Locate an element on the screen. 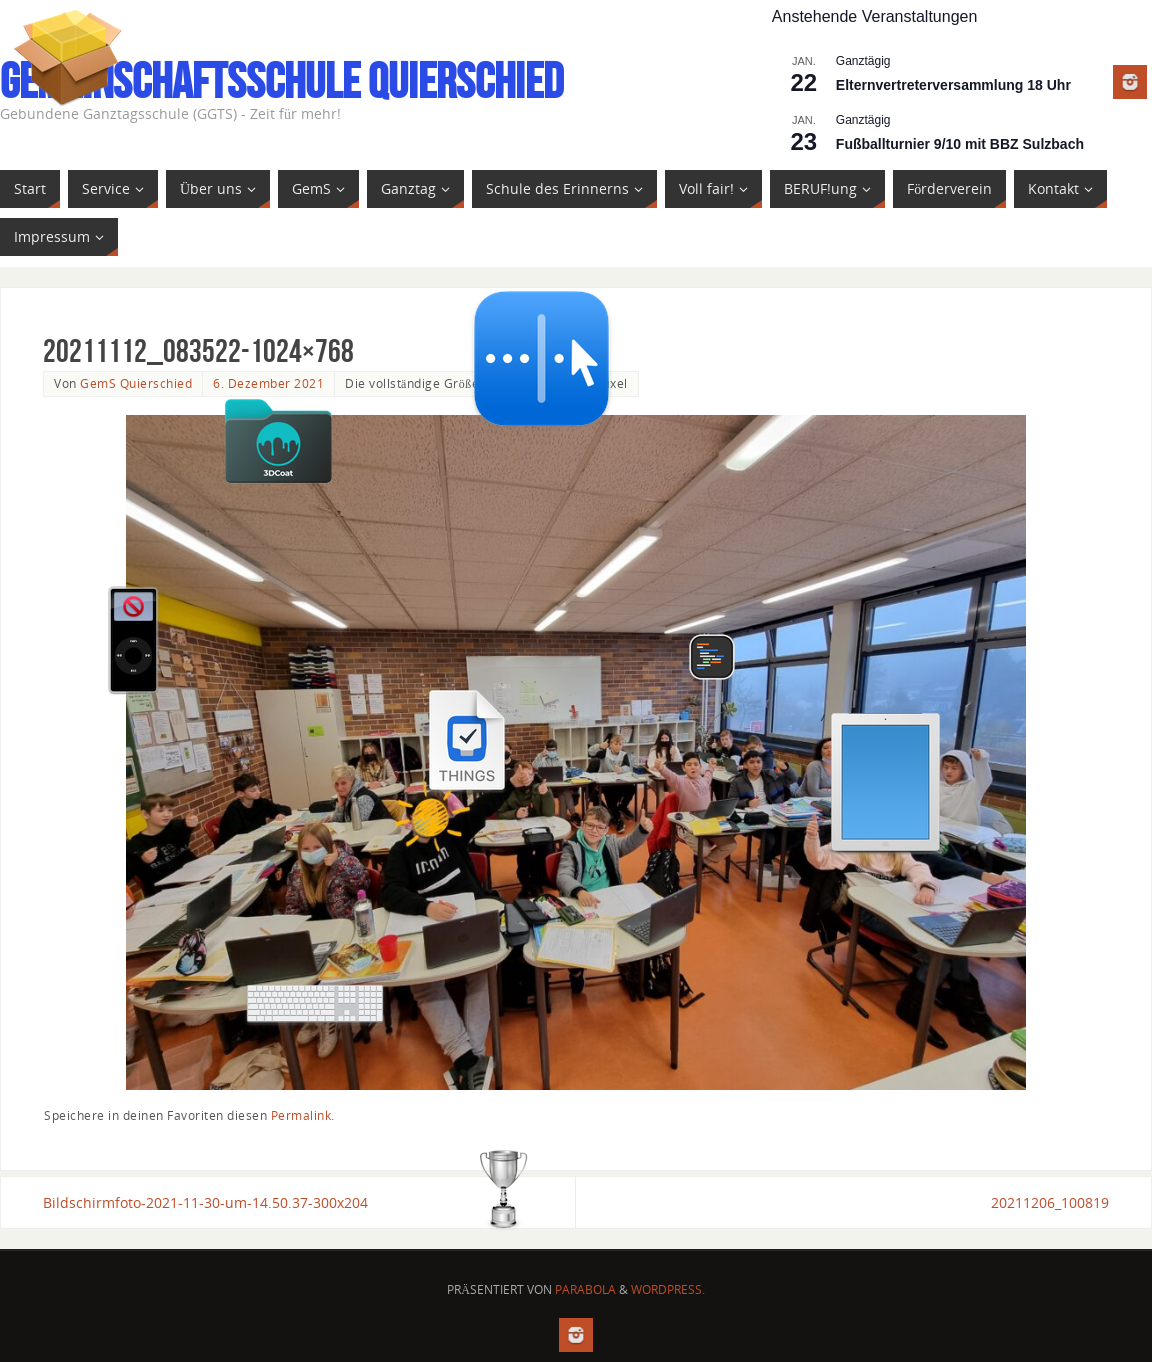 The height and width of the screenshot is (1362, 1152). indicates an unavailable or disconnected iPod device is located at coordinates (133, 640).